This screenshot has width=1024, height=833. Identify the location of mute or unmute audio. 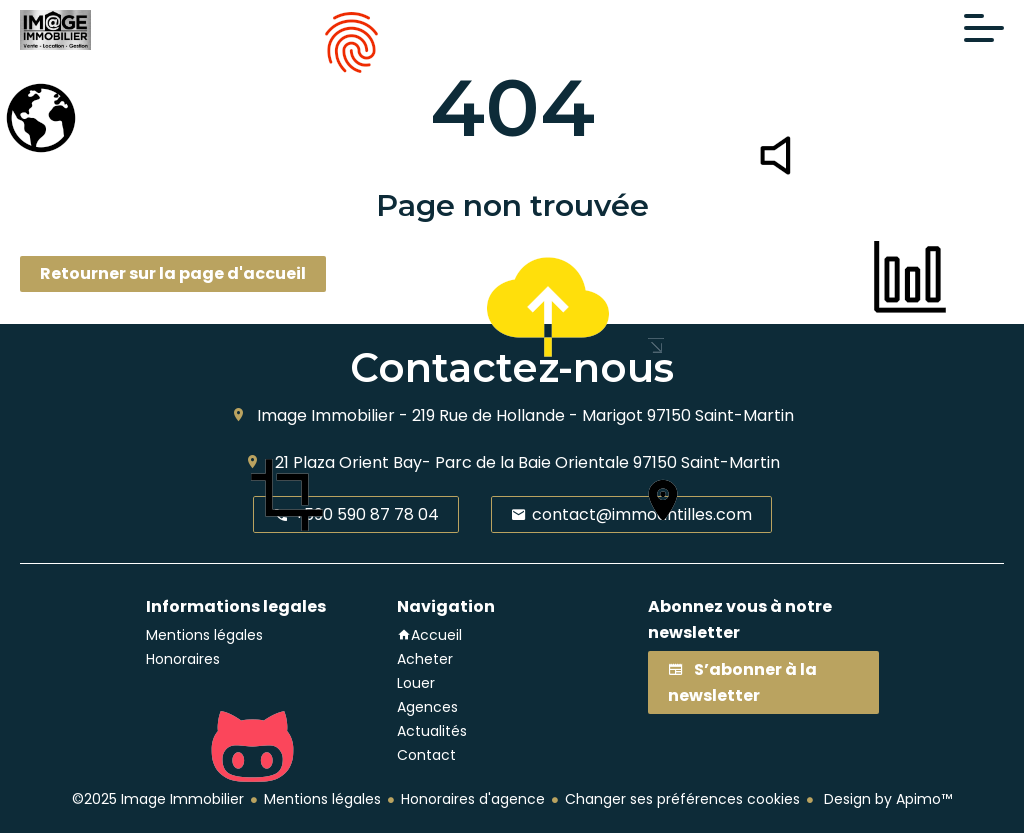
(777, 155).